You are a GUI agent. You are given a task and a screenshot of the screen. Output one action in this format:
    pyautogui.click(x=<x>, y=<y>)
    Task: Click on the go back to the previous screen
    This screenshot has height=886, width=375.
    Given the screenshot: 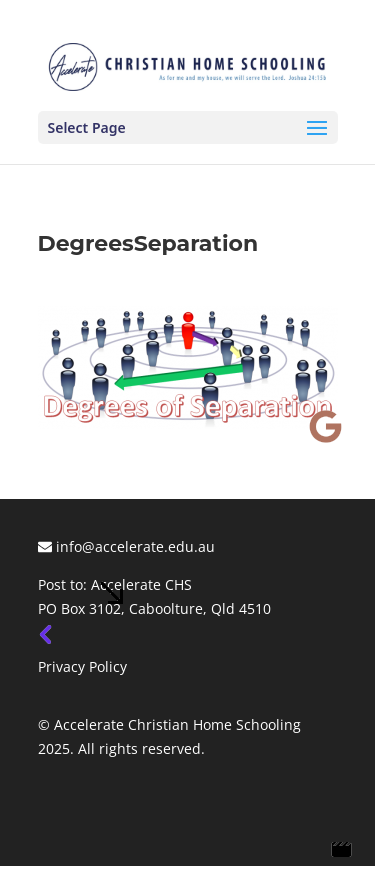 What is the action you would take?
    pyautogui.click(x=46, y=634)
    